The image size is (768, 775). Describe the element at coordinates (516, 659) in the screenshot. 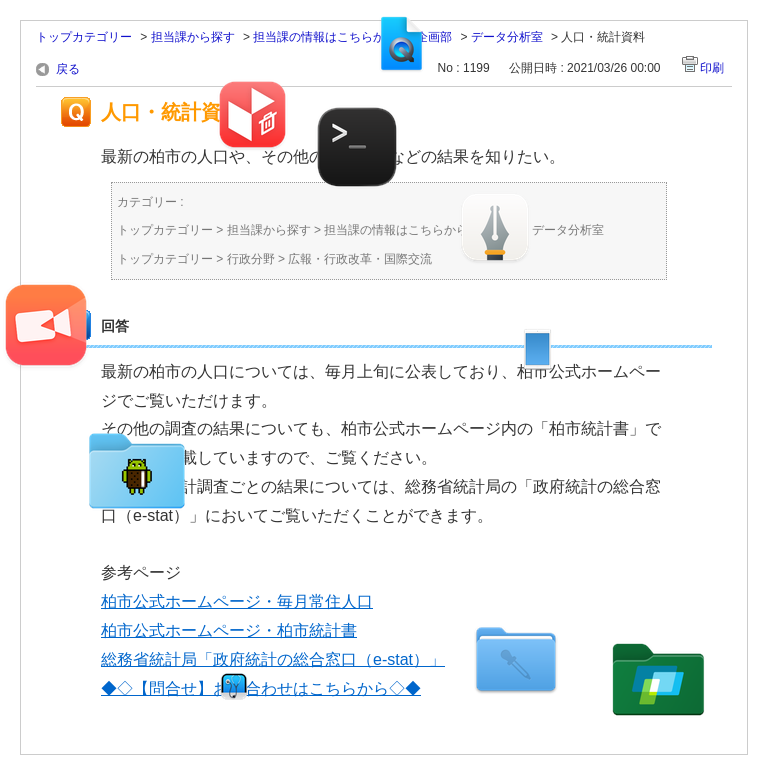

I see `folder containing color picker or eyedropper tool assets` at that location.